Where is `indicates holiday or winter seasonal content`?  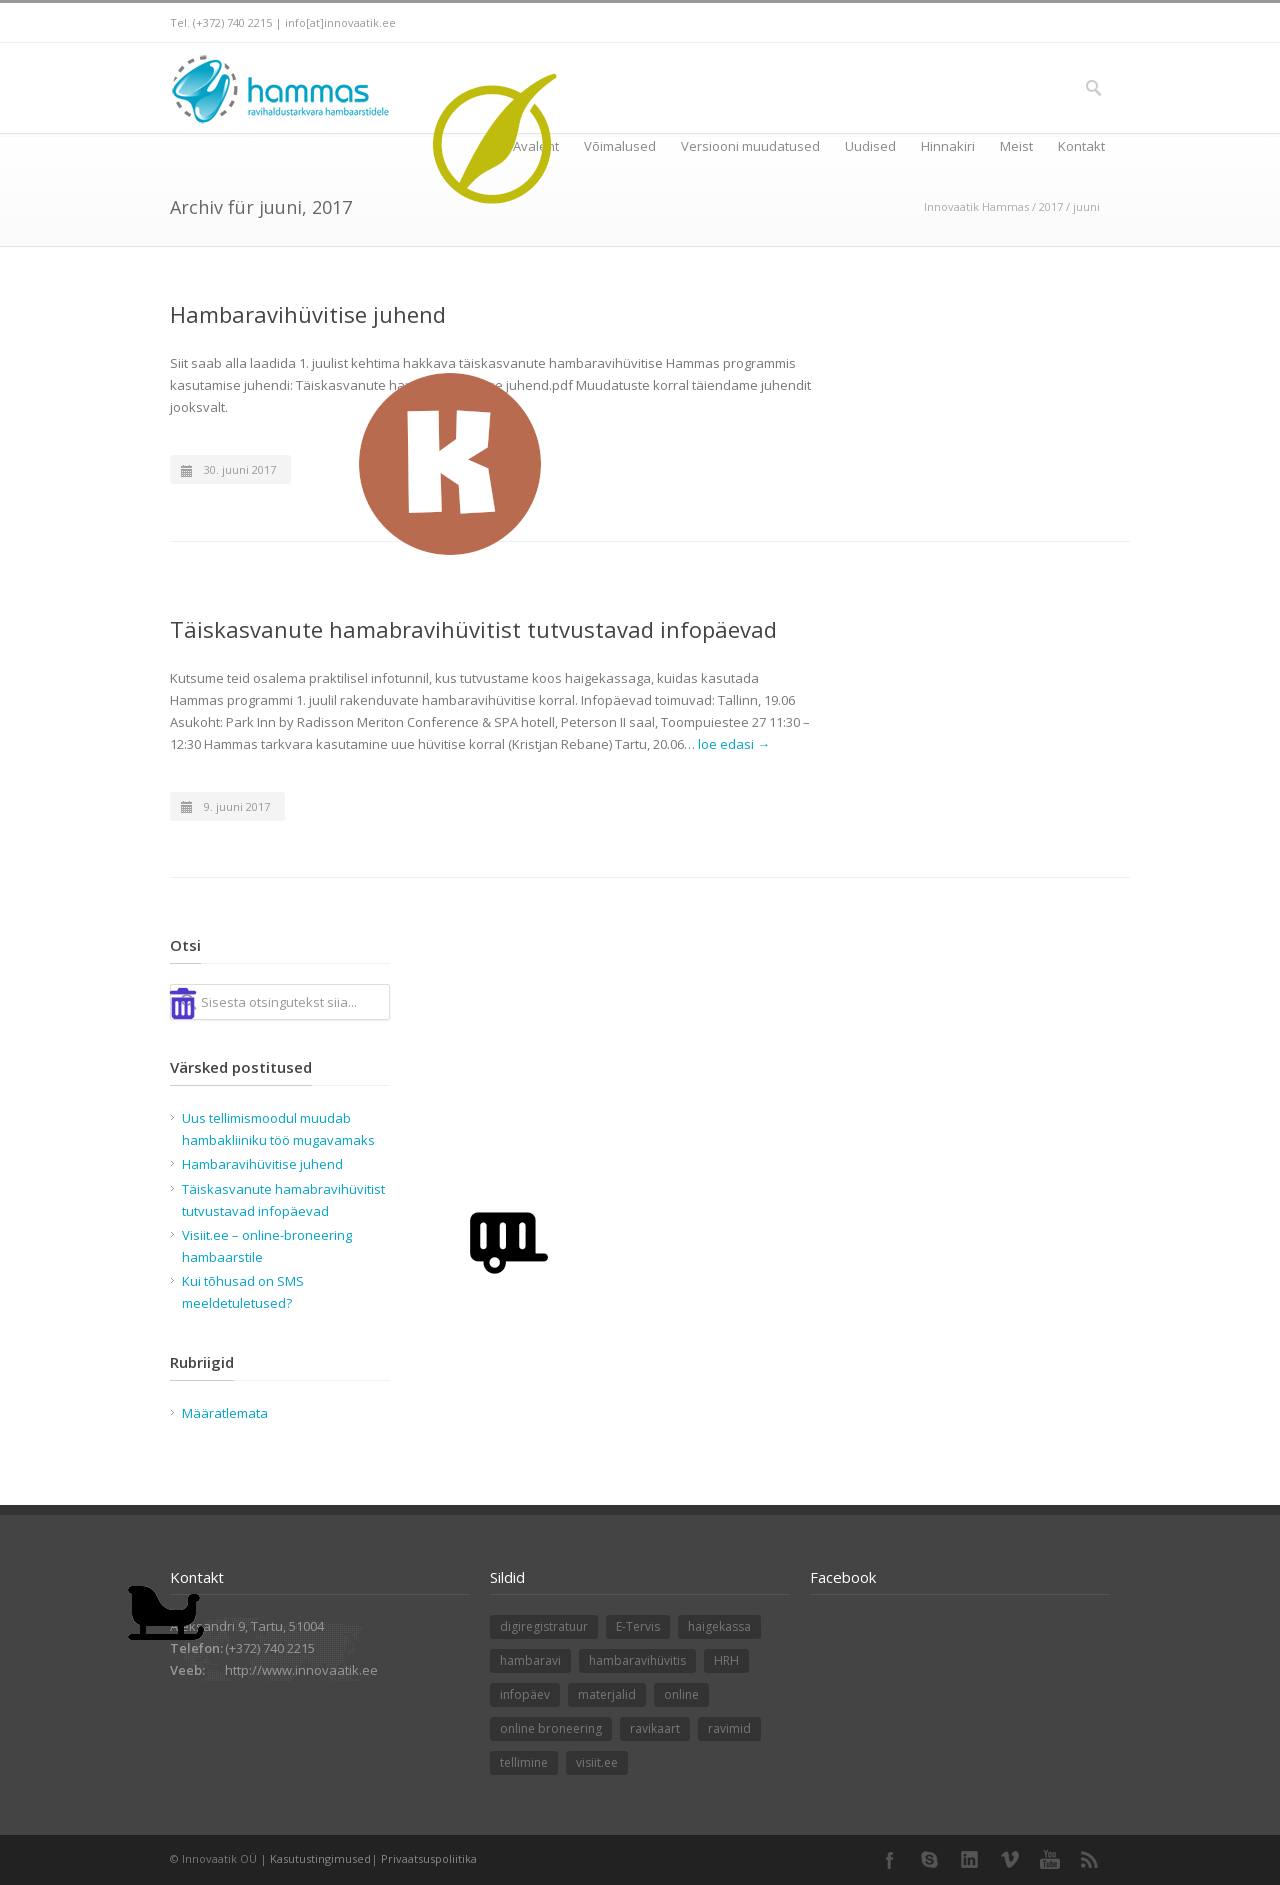 indicates holiday or winter seasonal content is located at coordinates (164, 1614).